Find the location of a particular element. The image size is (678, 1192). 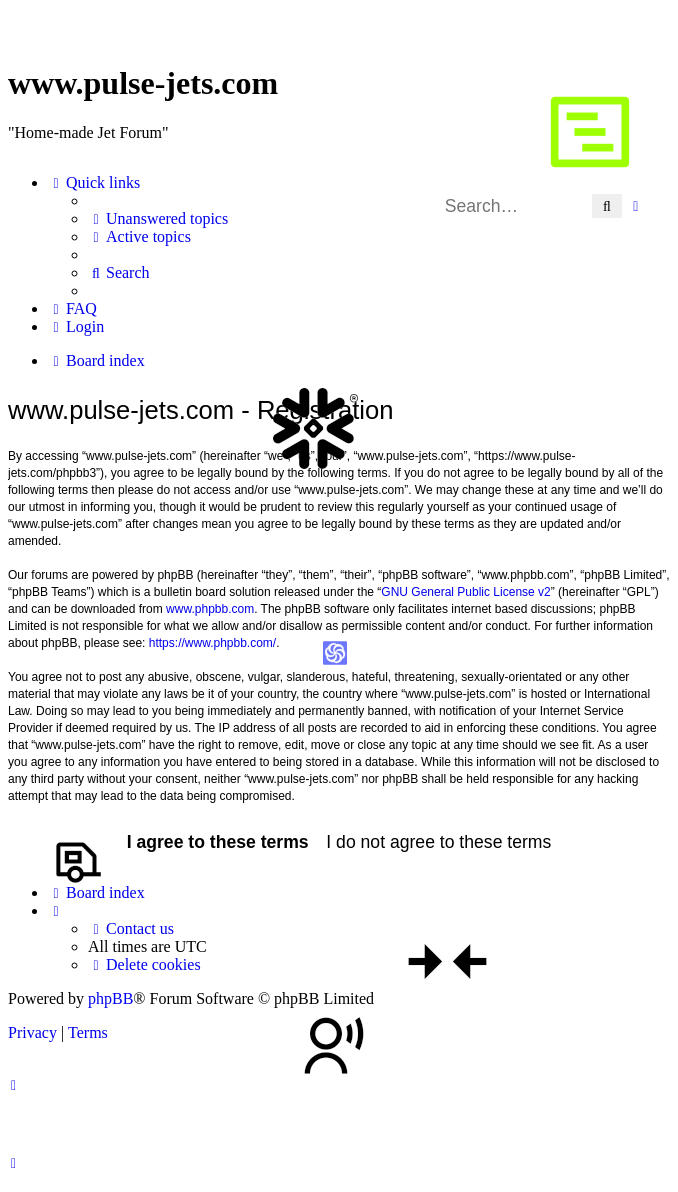

collapse or minimize a panel horizontally is located at coordinates (447, 961).